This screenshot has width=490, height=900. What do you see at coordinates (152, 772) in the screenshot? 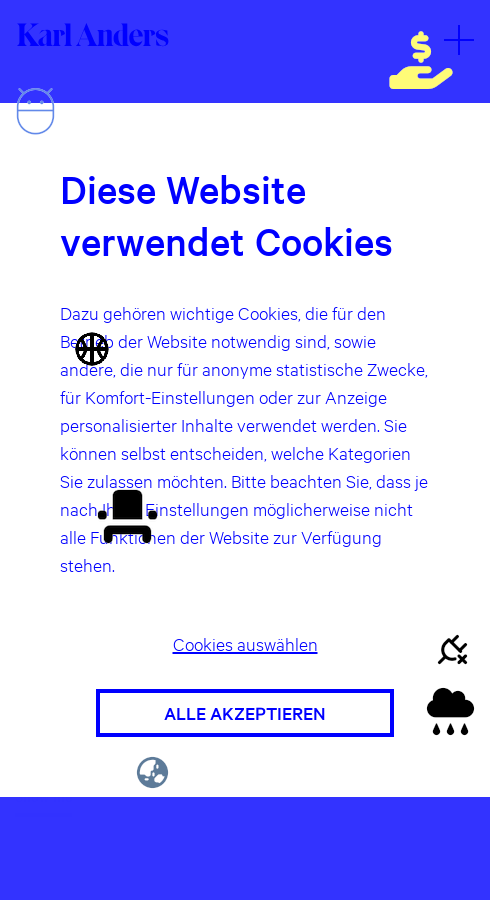
I see `view asia-pacific region settings` at bounding box center [152, 772].